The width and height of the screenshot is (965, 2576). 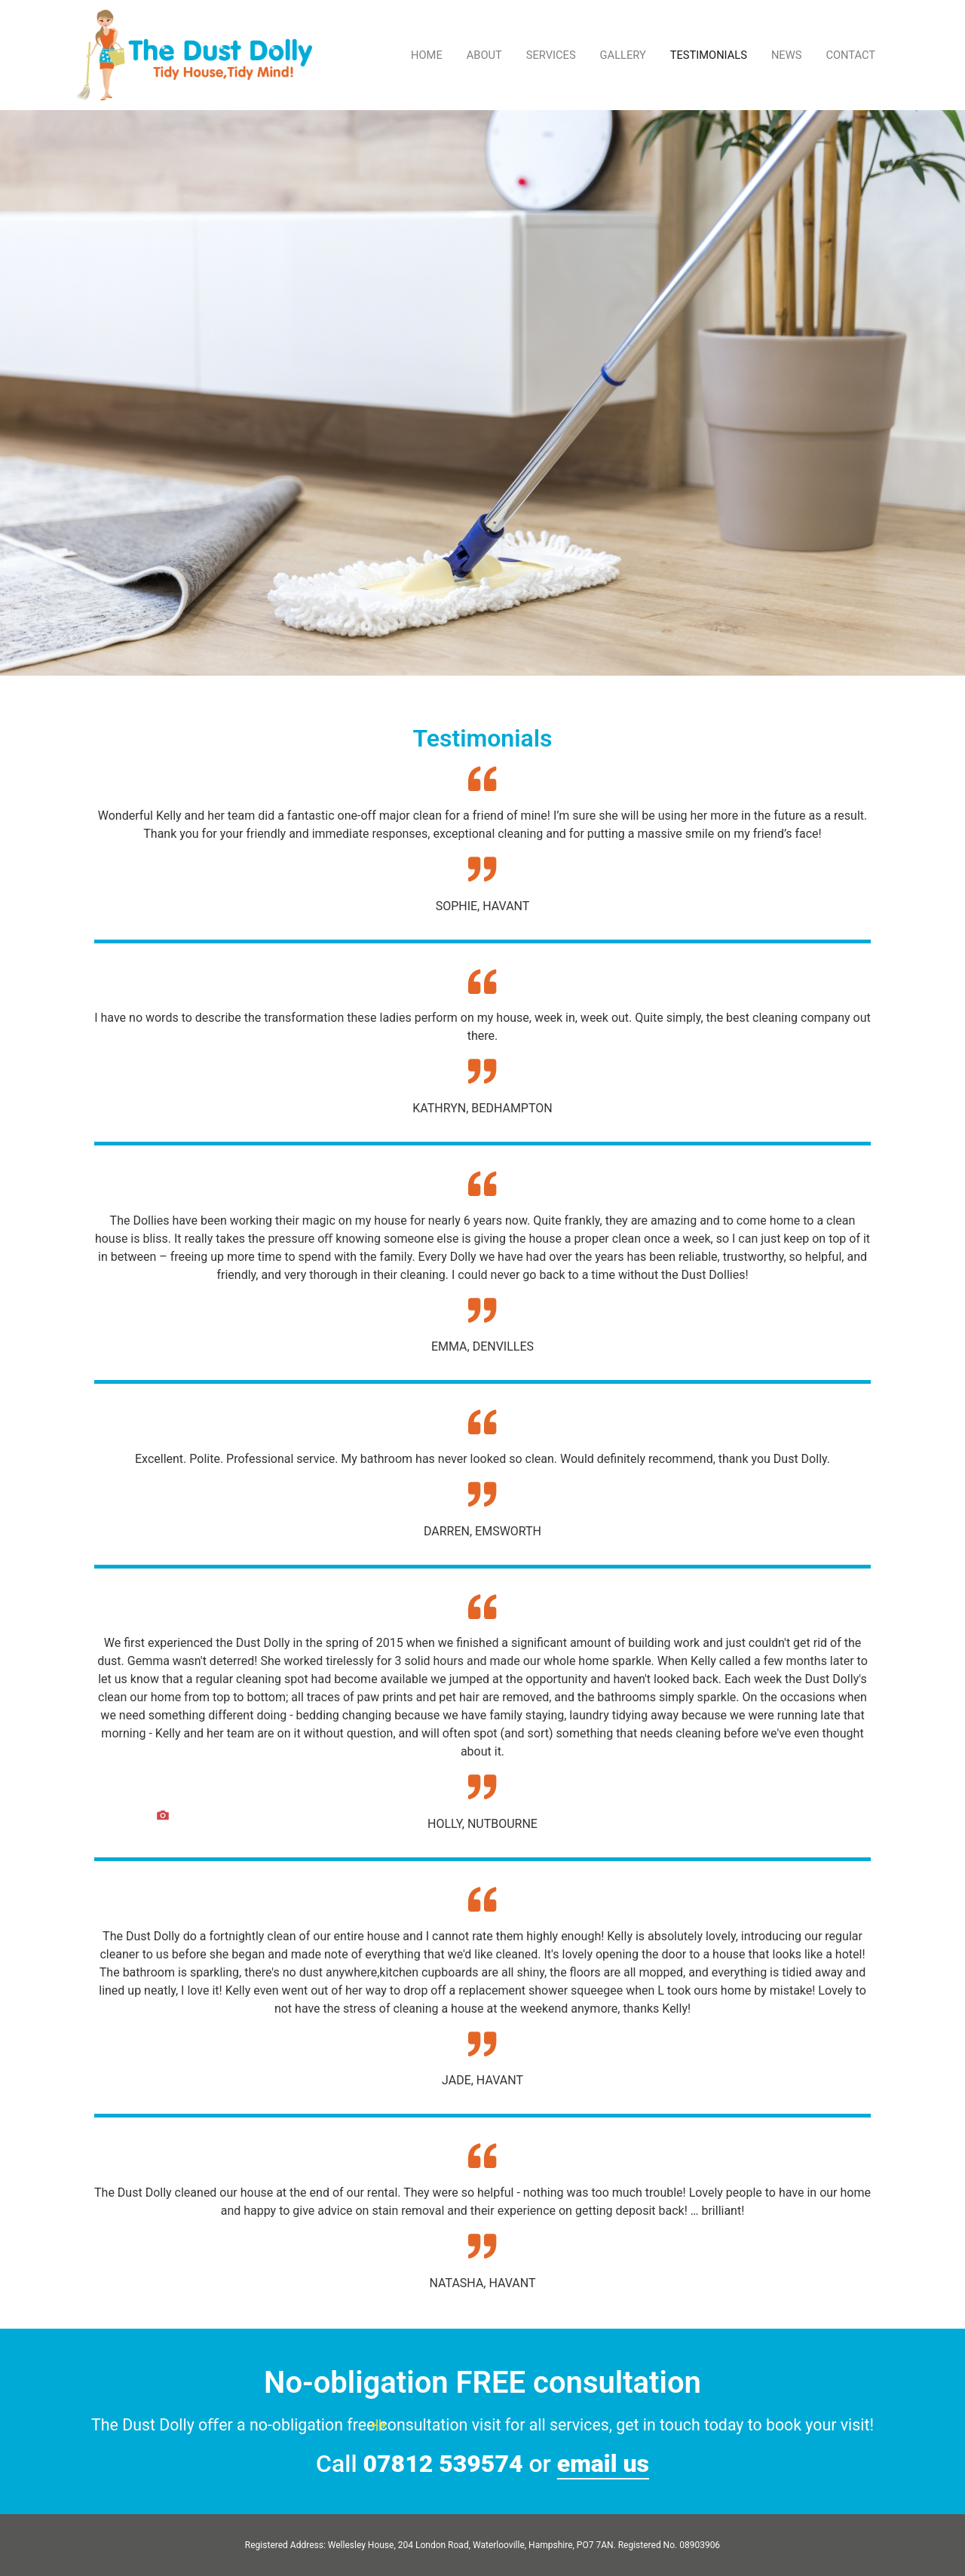 What do you see at coordinates (378, 2425) in the screenshot?
I see `adjust horizontal split between panels` at bounding box center [378, 2425].